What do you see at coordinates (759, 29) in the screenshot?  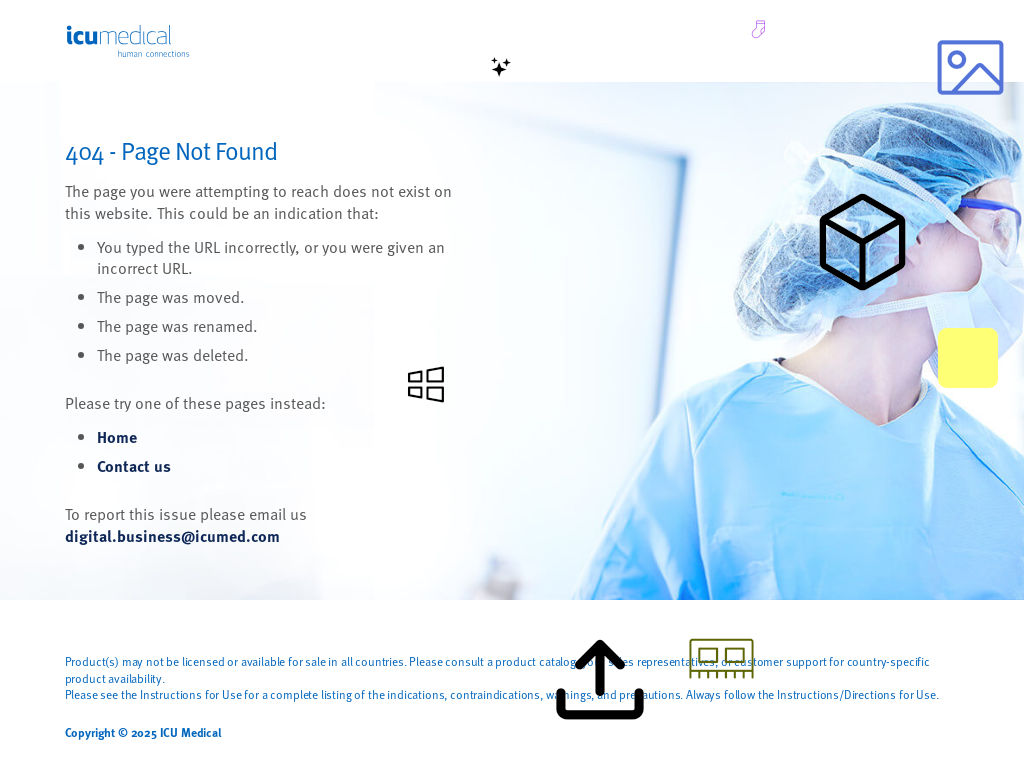 I see `browse clothing or apparel items` at bounding box center [759, 29].